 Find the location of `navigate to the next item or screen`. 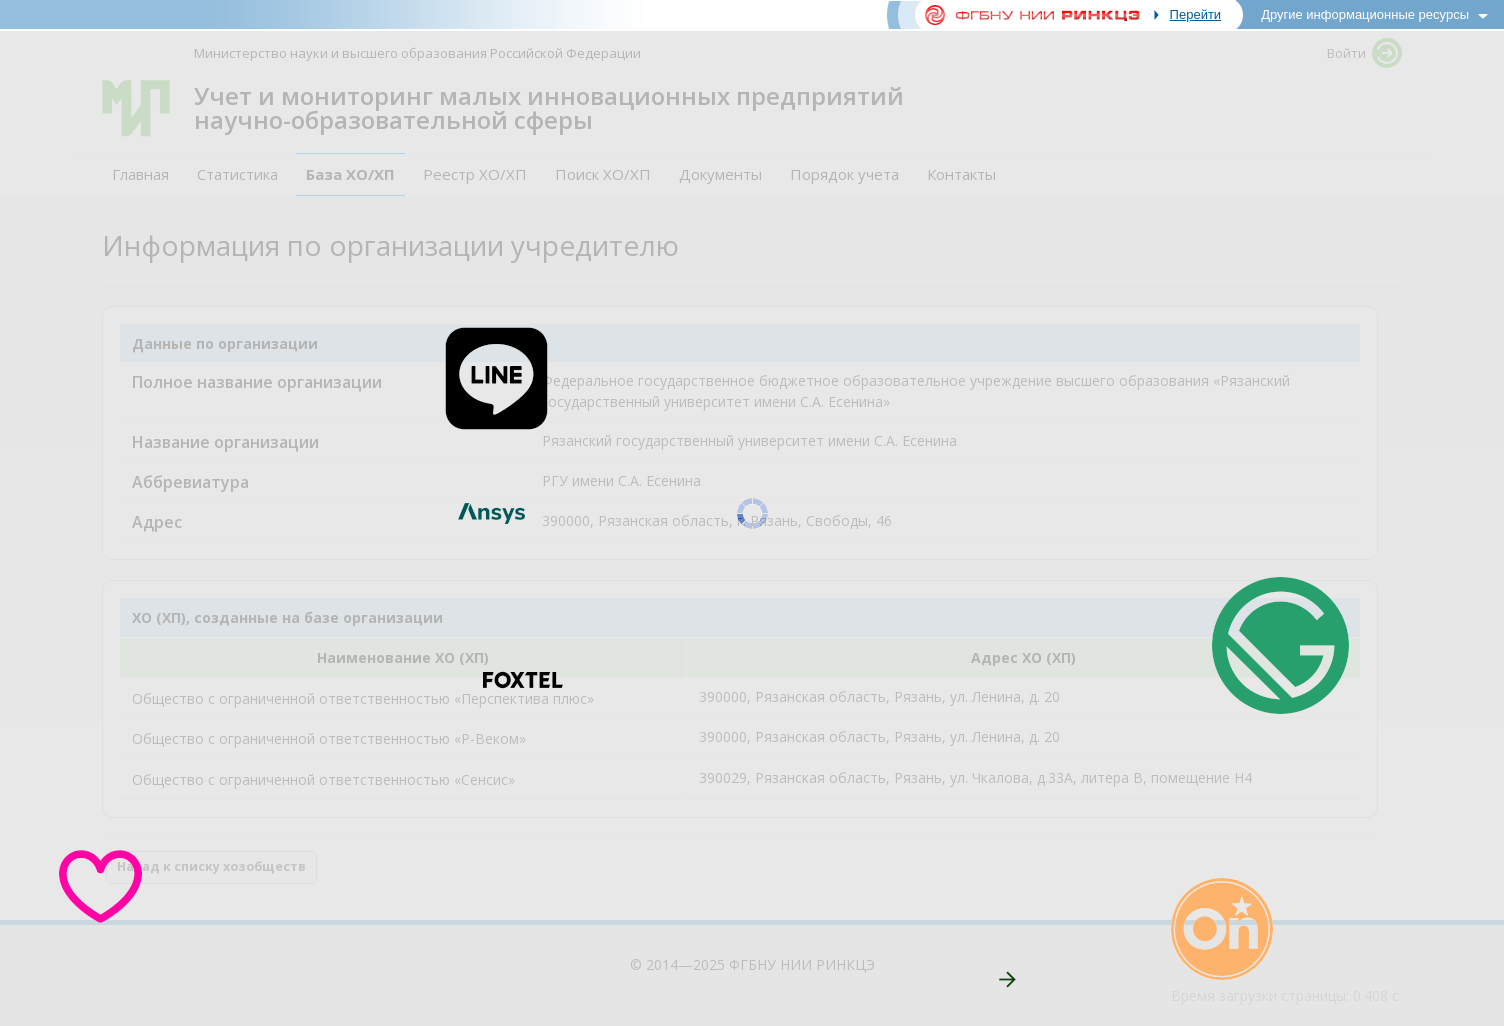

navigate to the next item or screen is located at coordinates (1007, 979).